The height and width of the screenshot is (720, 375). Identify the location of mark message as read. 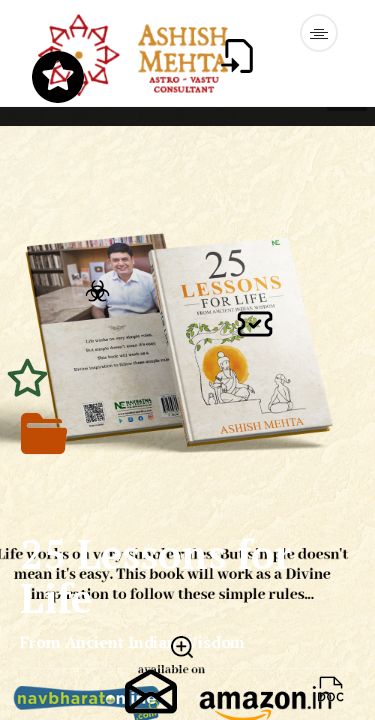
(151, 694).